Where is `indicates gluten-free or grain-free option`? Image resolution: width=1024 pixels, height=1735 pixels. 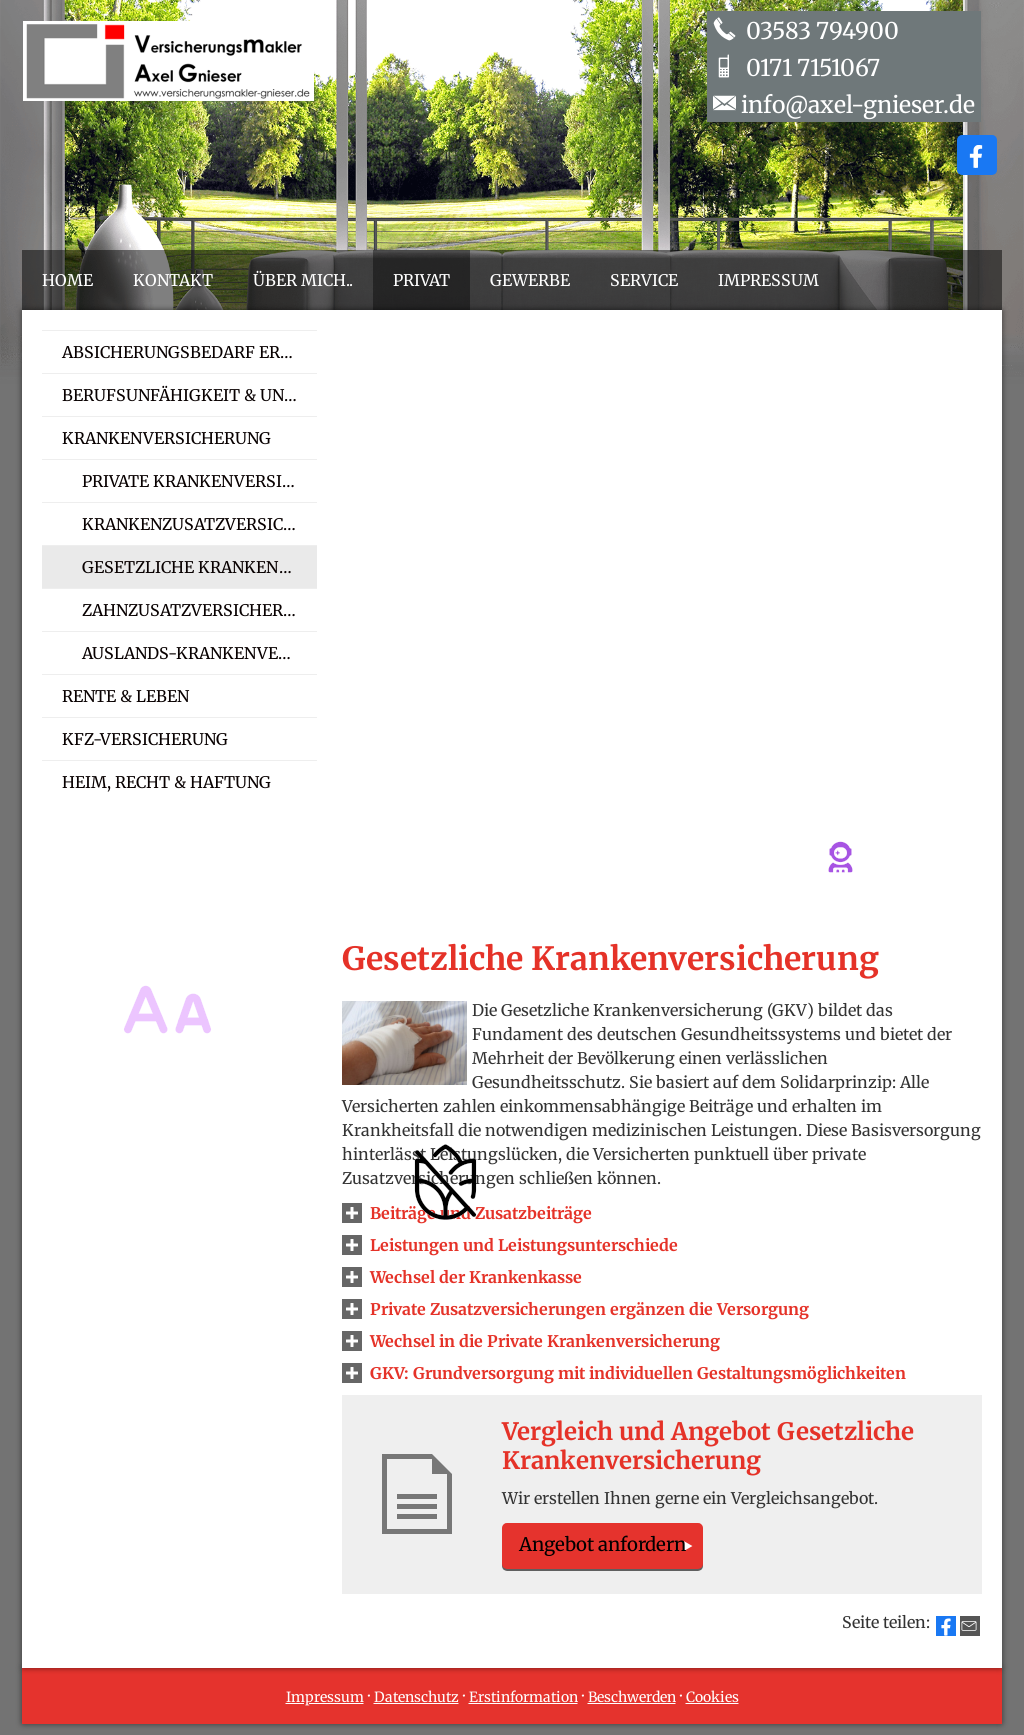
indicates gluten-free or grain-free option is located at coordinates (445, 1183).